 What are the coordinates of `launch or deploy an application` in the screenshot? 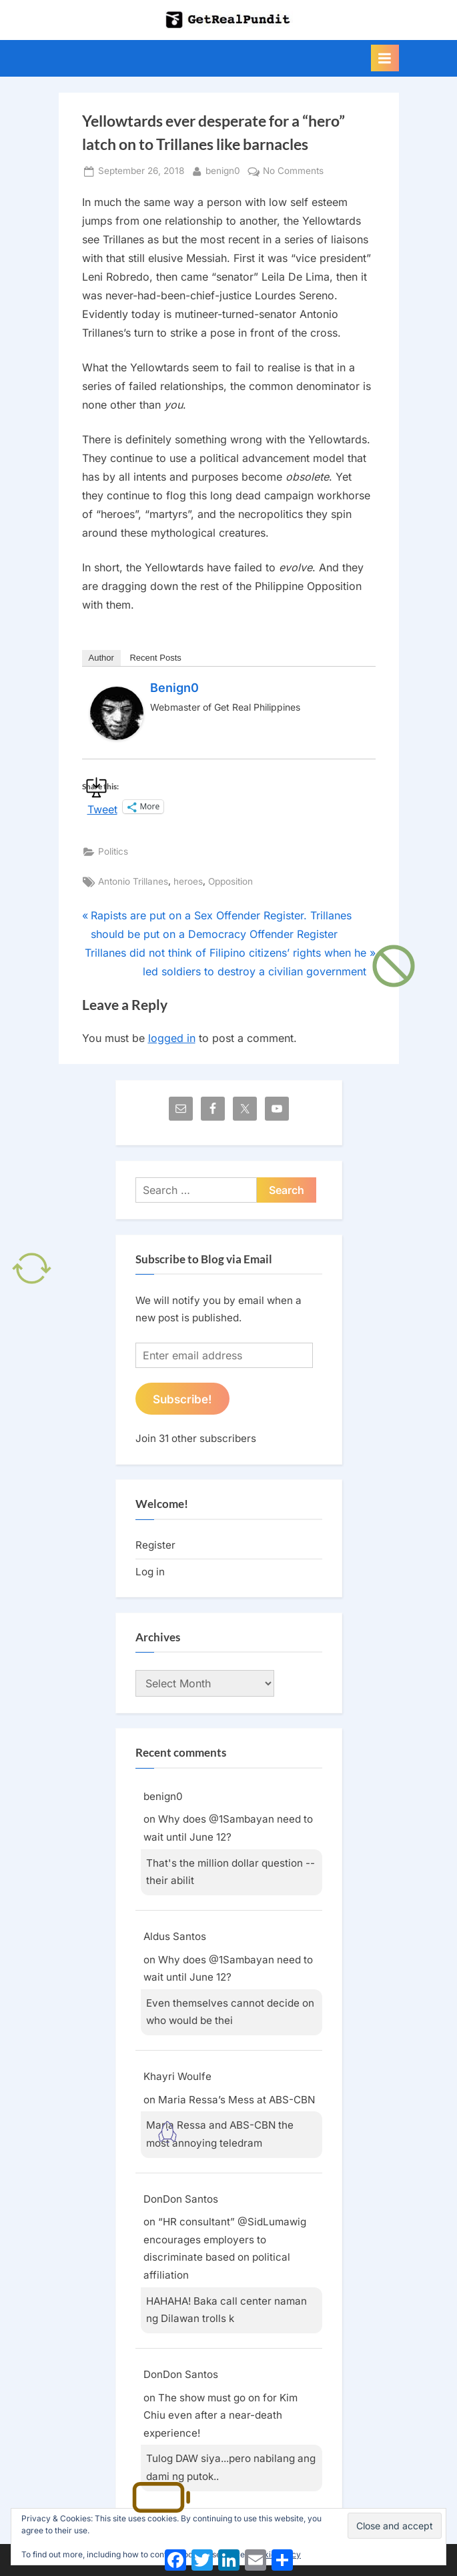 It's located at (167, 2133).